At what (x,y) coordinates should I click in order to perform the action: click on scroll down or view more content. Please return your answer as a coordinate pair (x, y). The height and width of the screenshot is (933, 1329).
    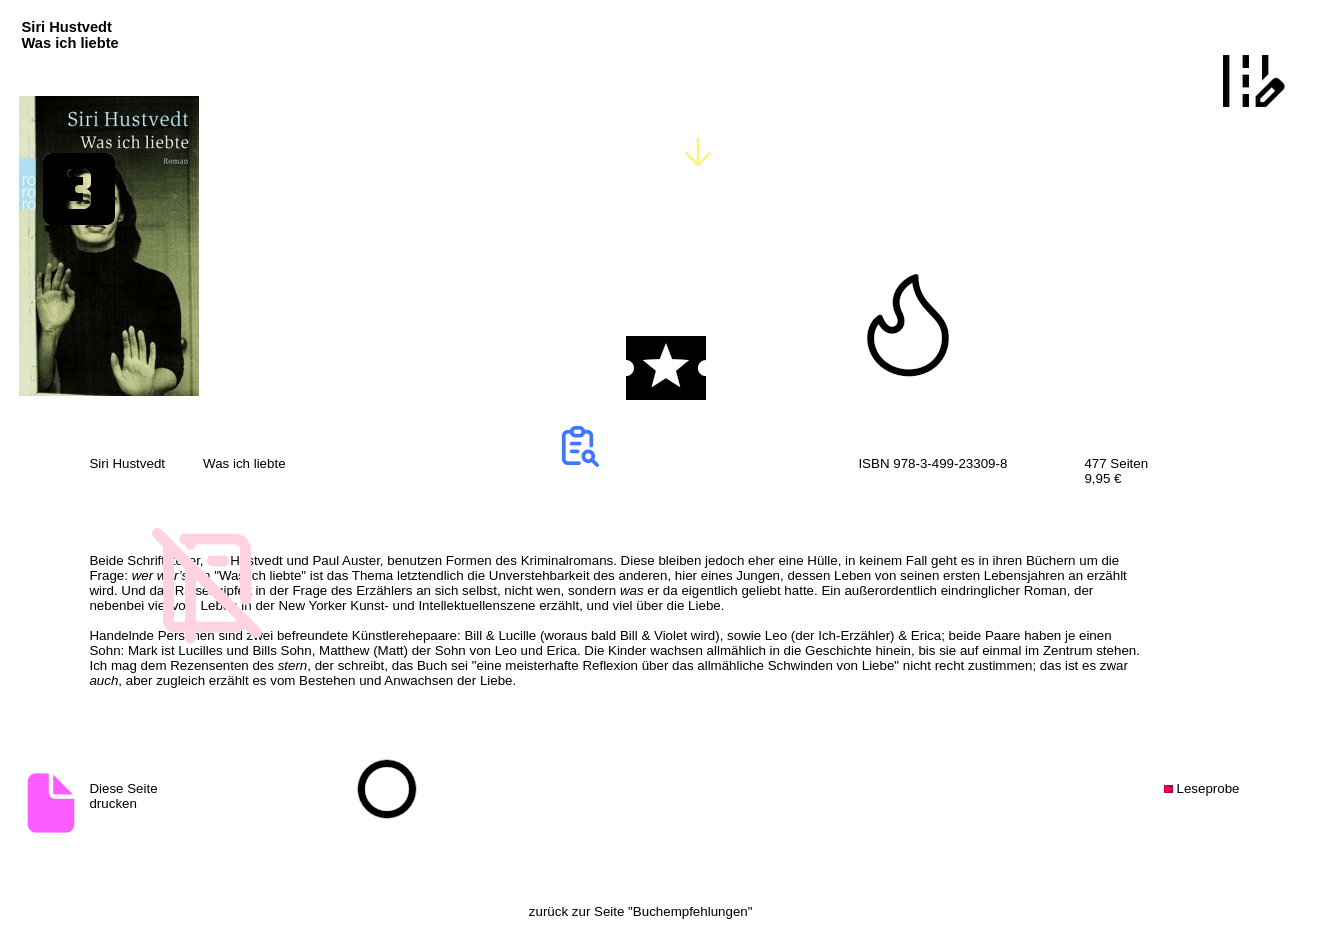
    Looking at the image, I should click on (698, 152).